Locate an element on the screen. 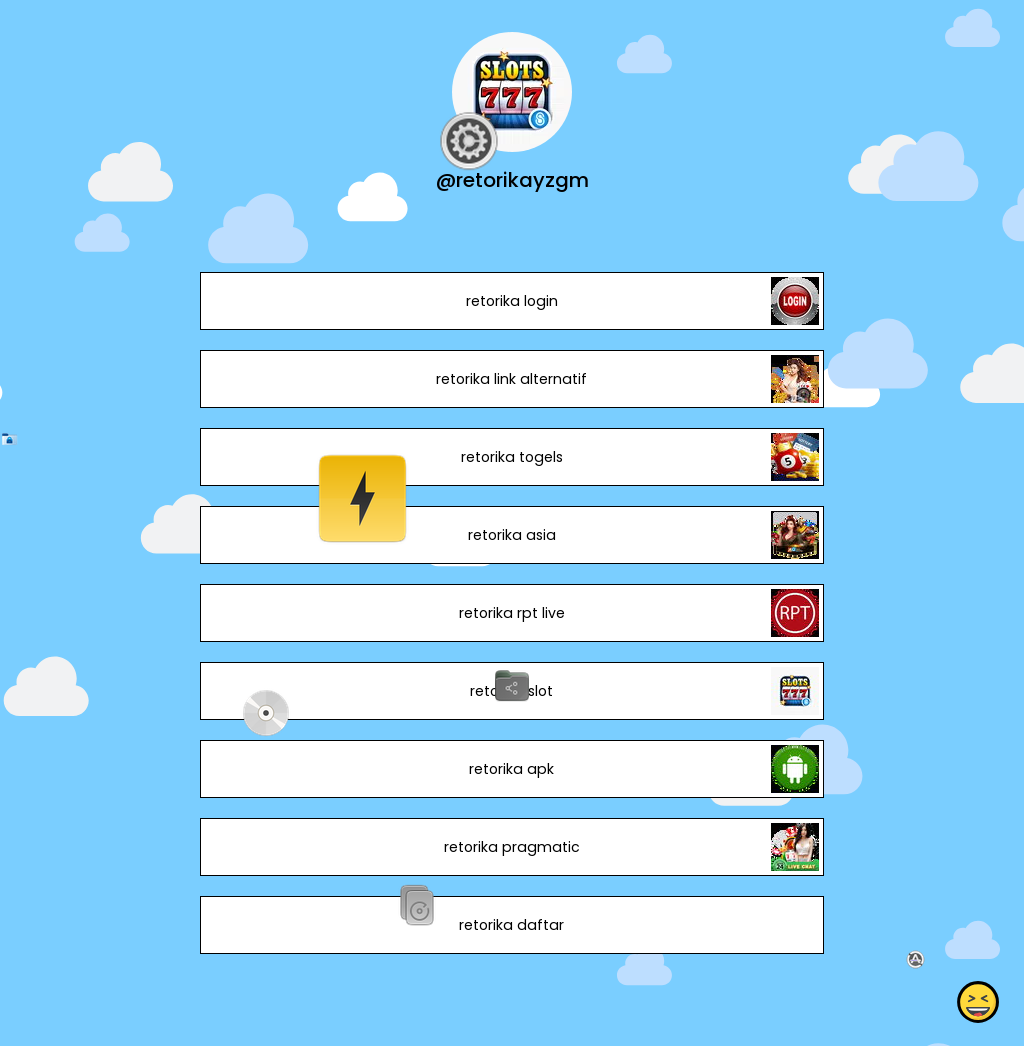  open the software update manager is located at coordinates (915, 959).